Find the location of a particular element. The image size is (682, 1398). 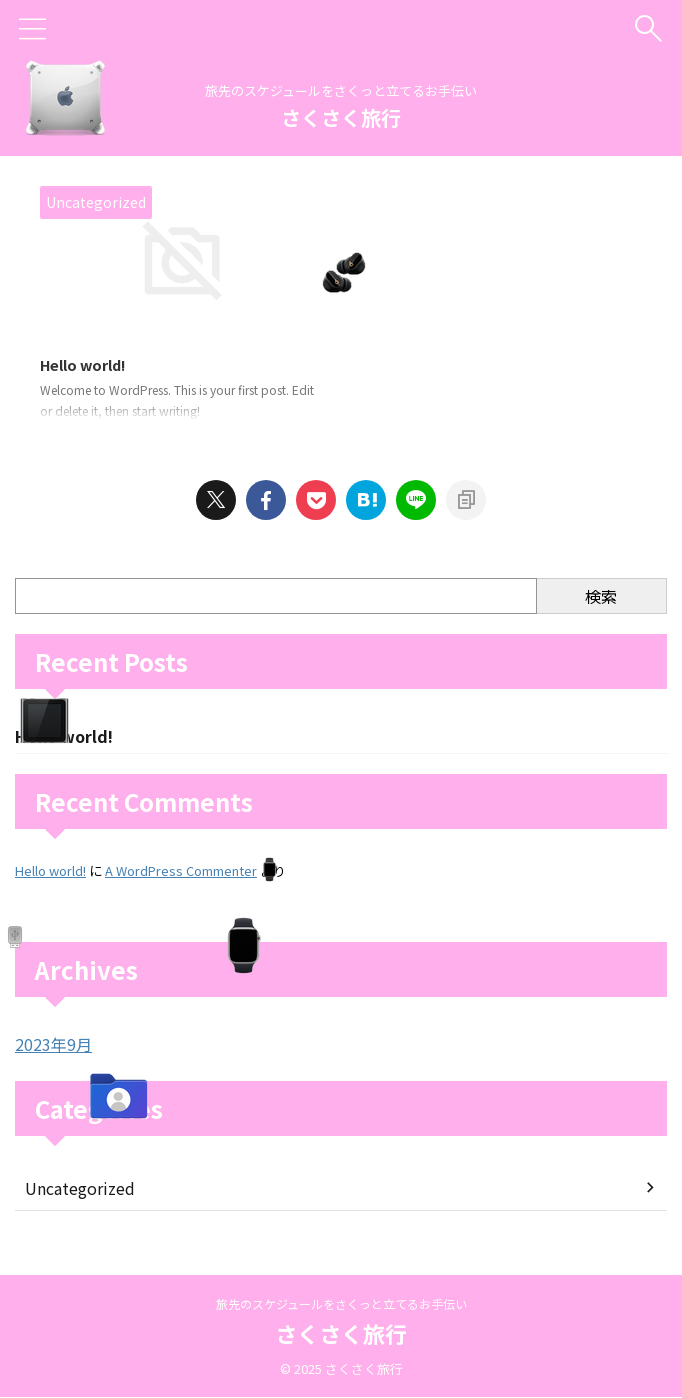

connect beats wireless earbuds is located at coordinates (344, 273).